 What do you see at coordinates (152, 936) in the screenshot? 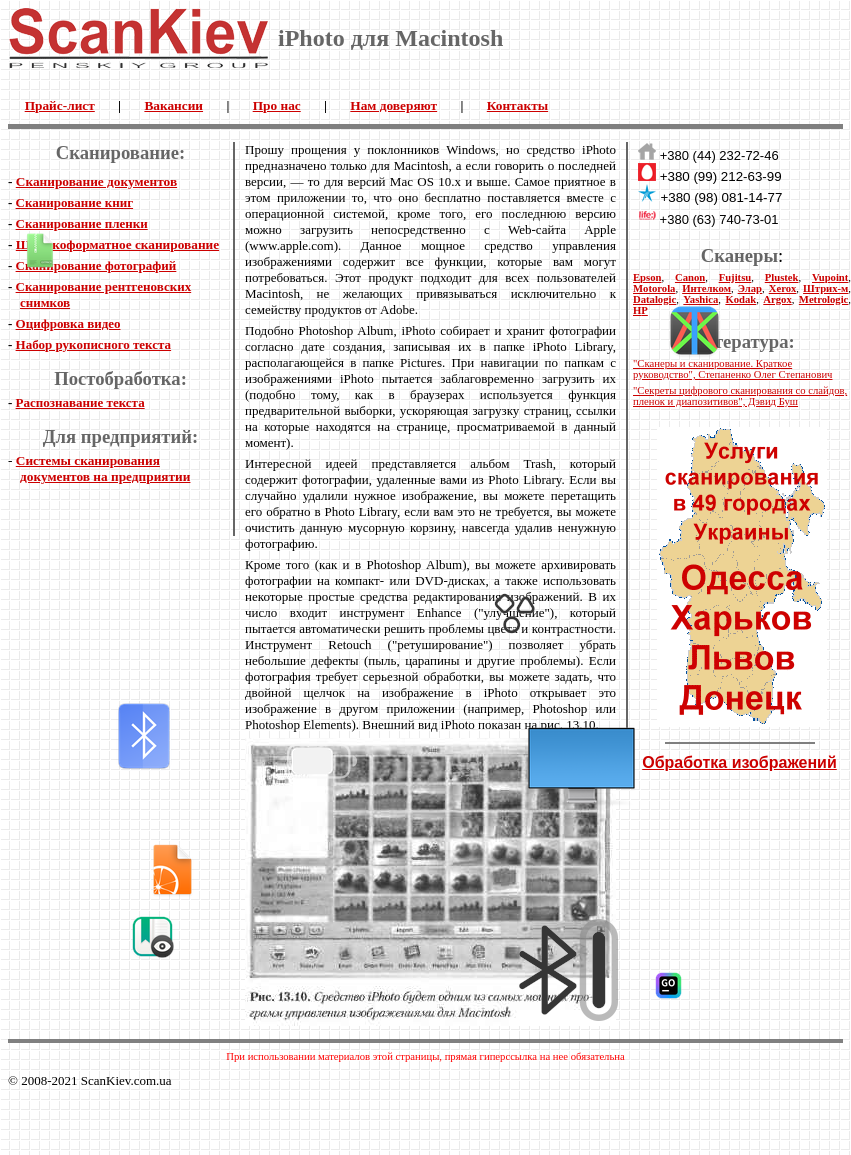
I see `open calibre e-book viewer` at bounding box center [152, 936].